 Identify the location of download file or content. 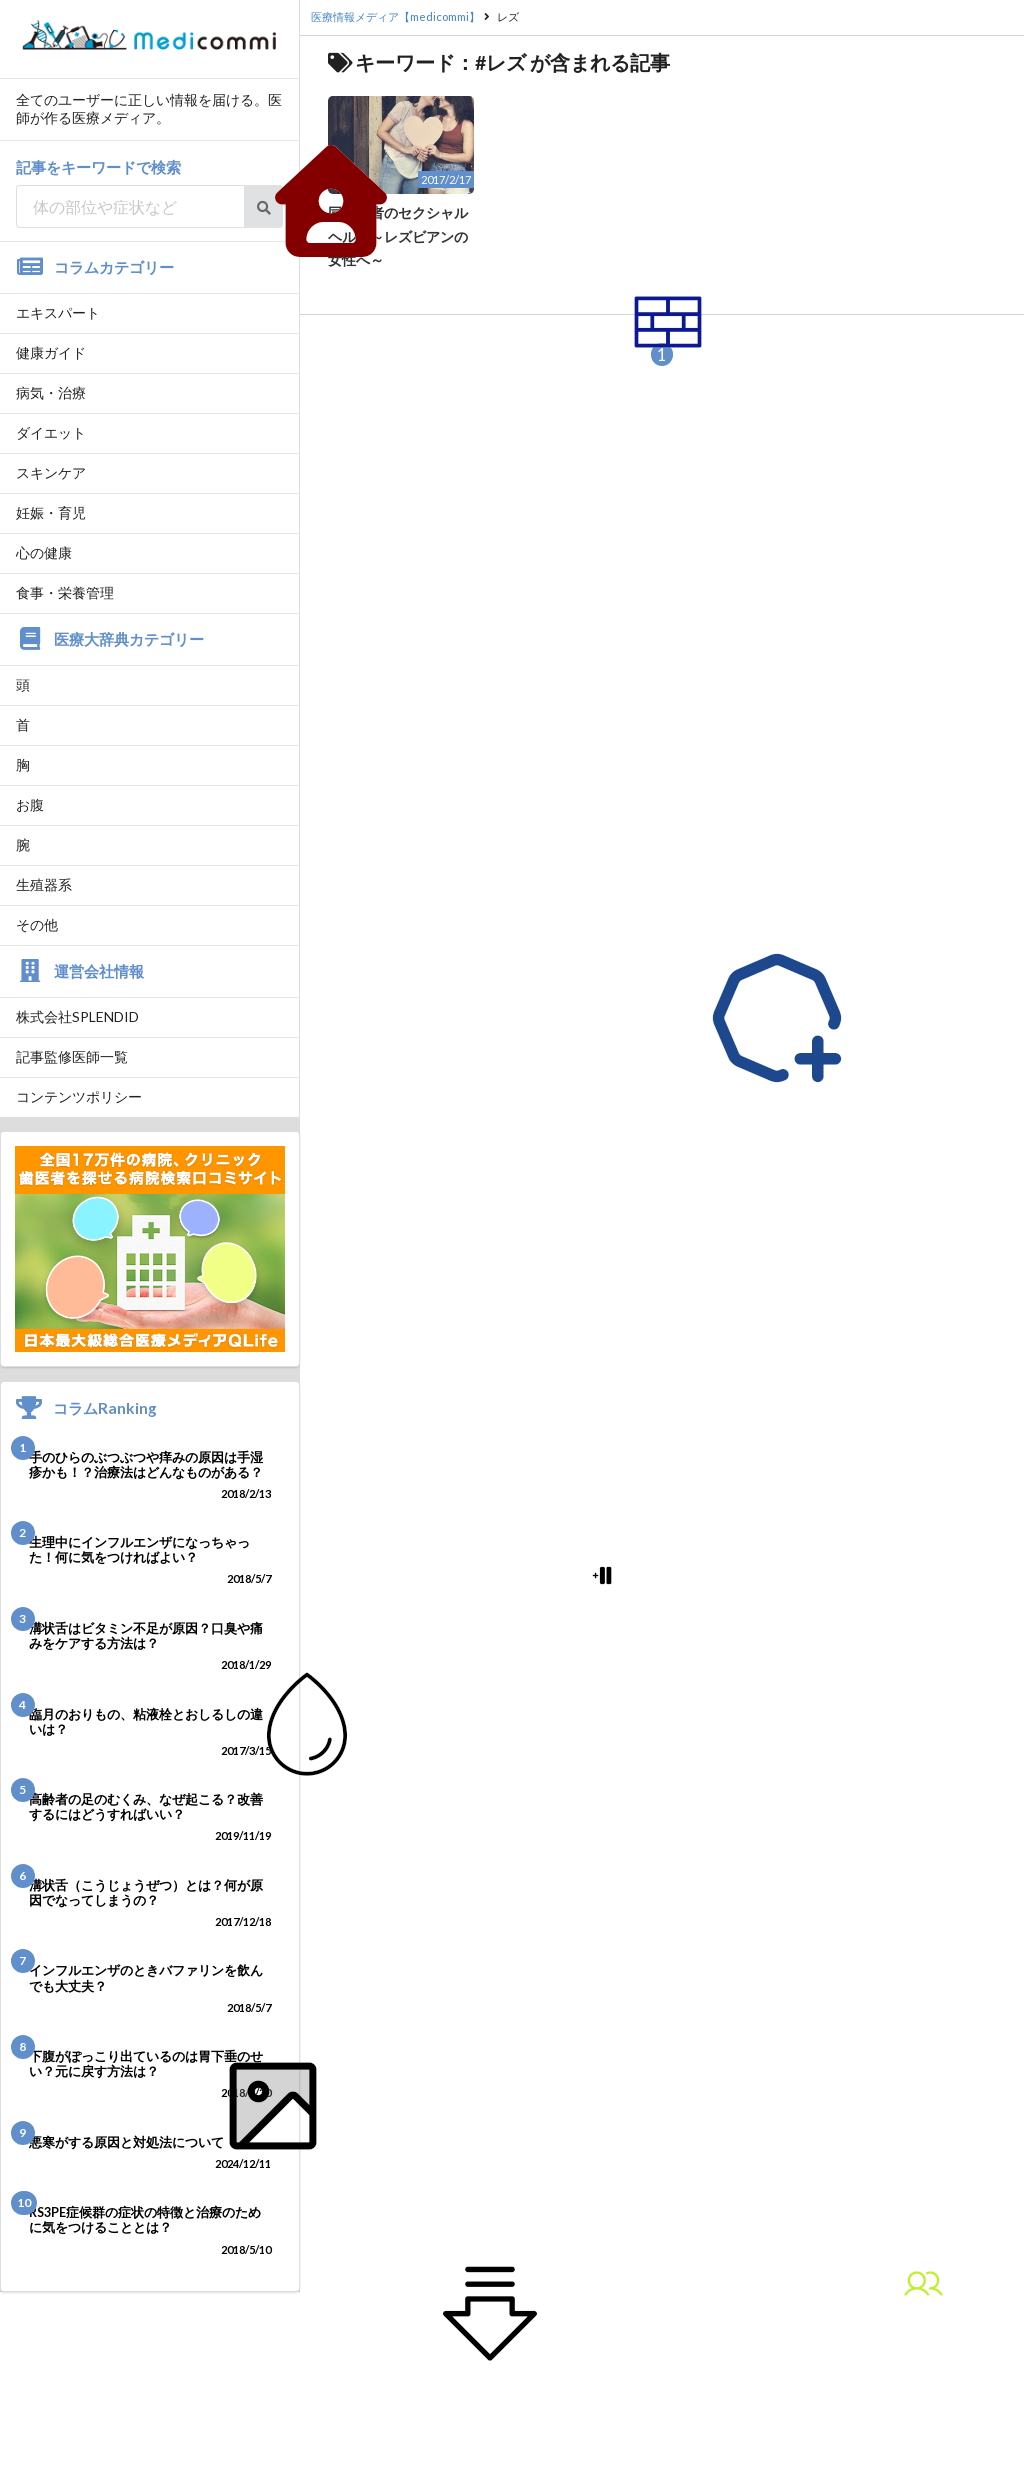
(490, 2310).